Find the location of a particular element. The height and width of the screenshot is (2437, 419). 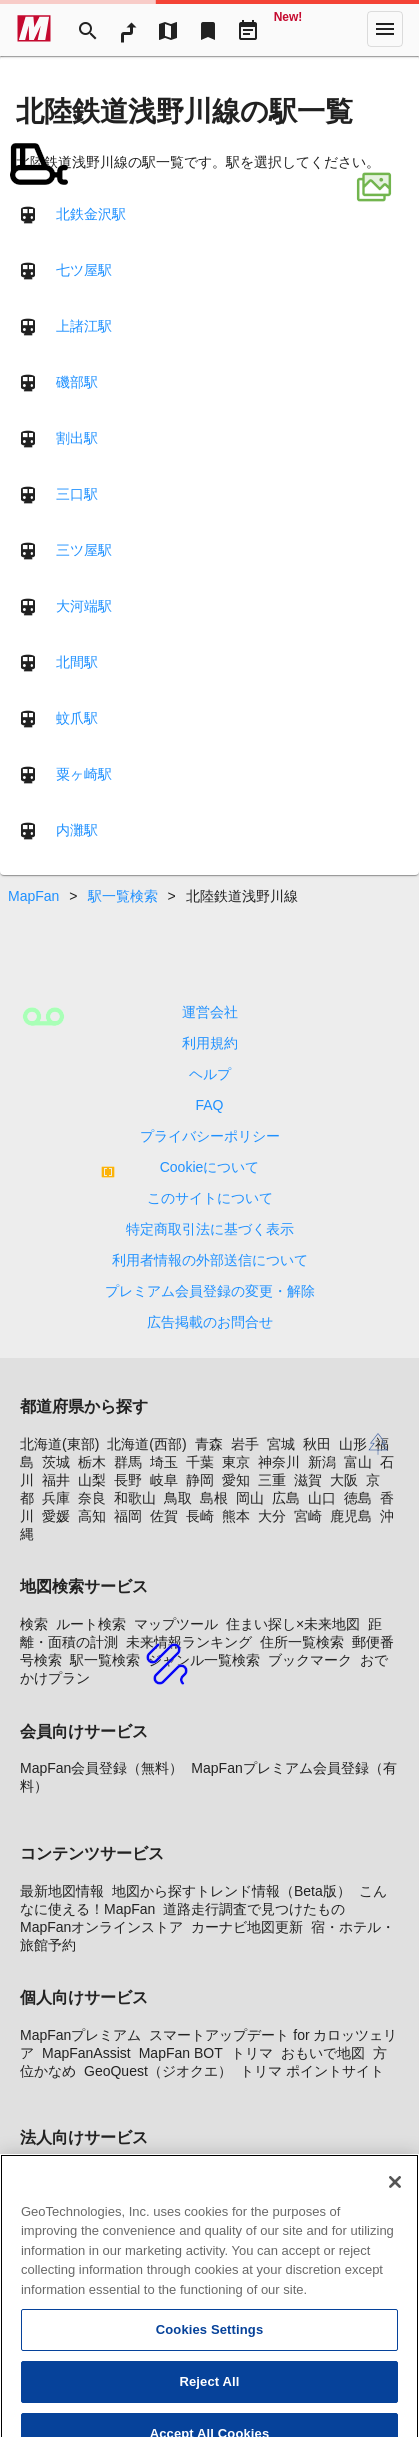

view photo gallery or image library is located at coordinates (374, 187).